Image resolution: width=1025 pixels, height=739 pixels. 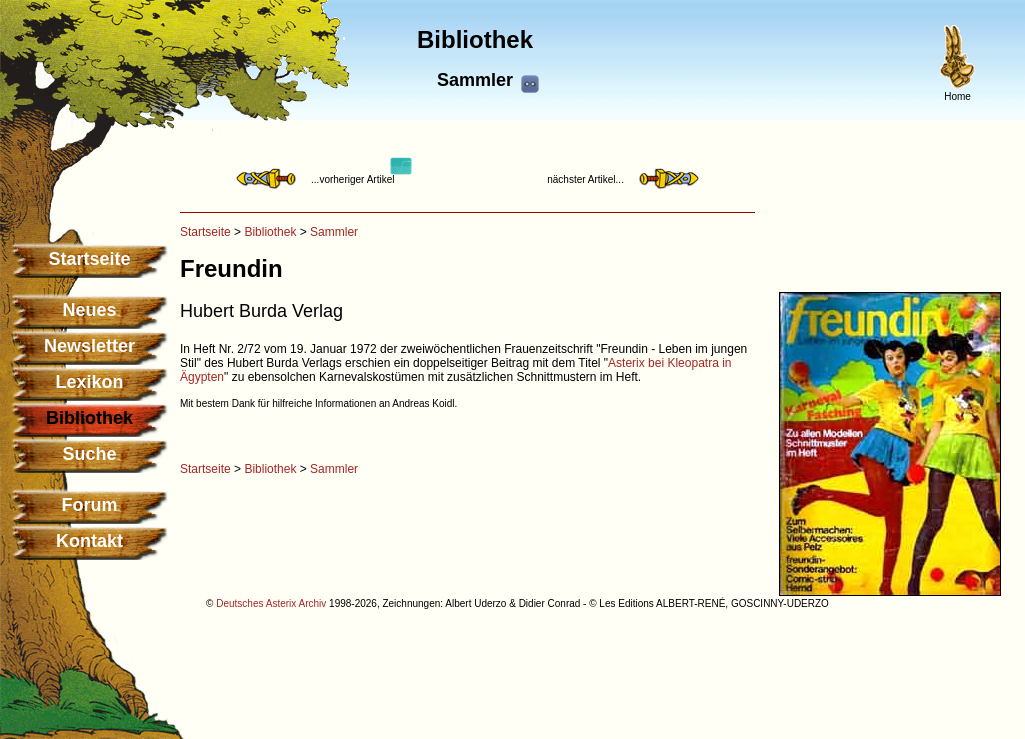 I want to click on open system resource usage monitor, so click(x=401, y=166).